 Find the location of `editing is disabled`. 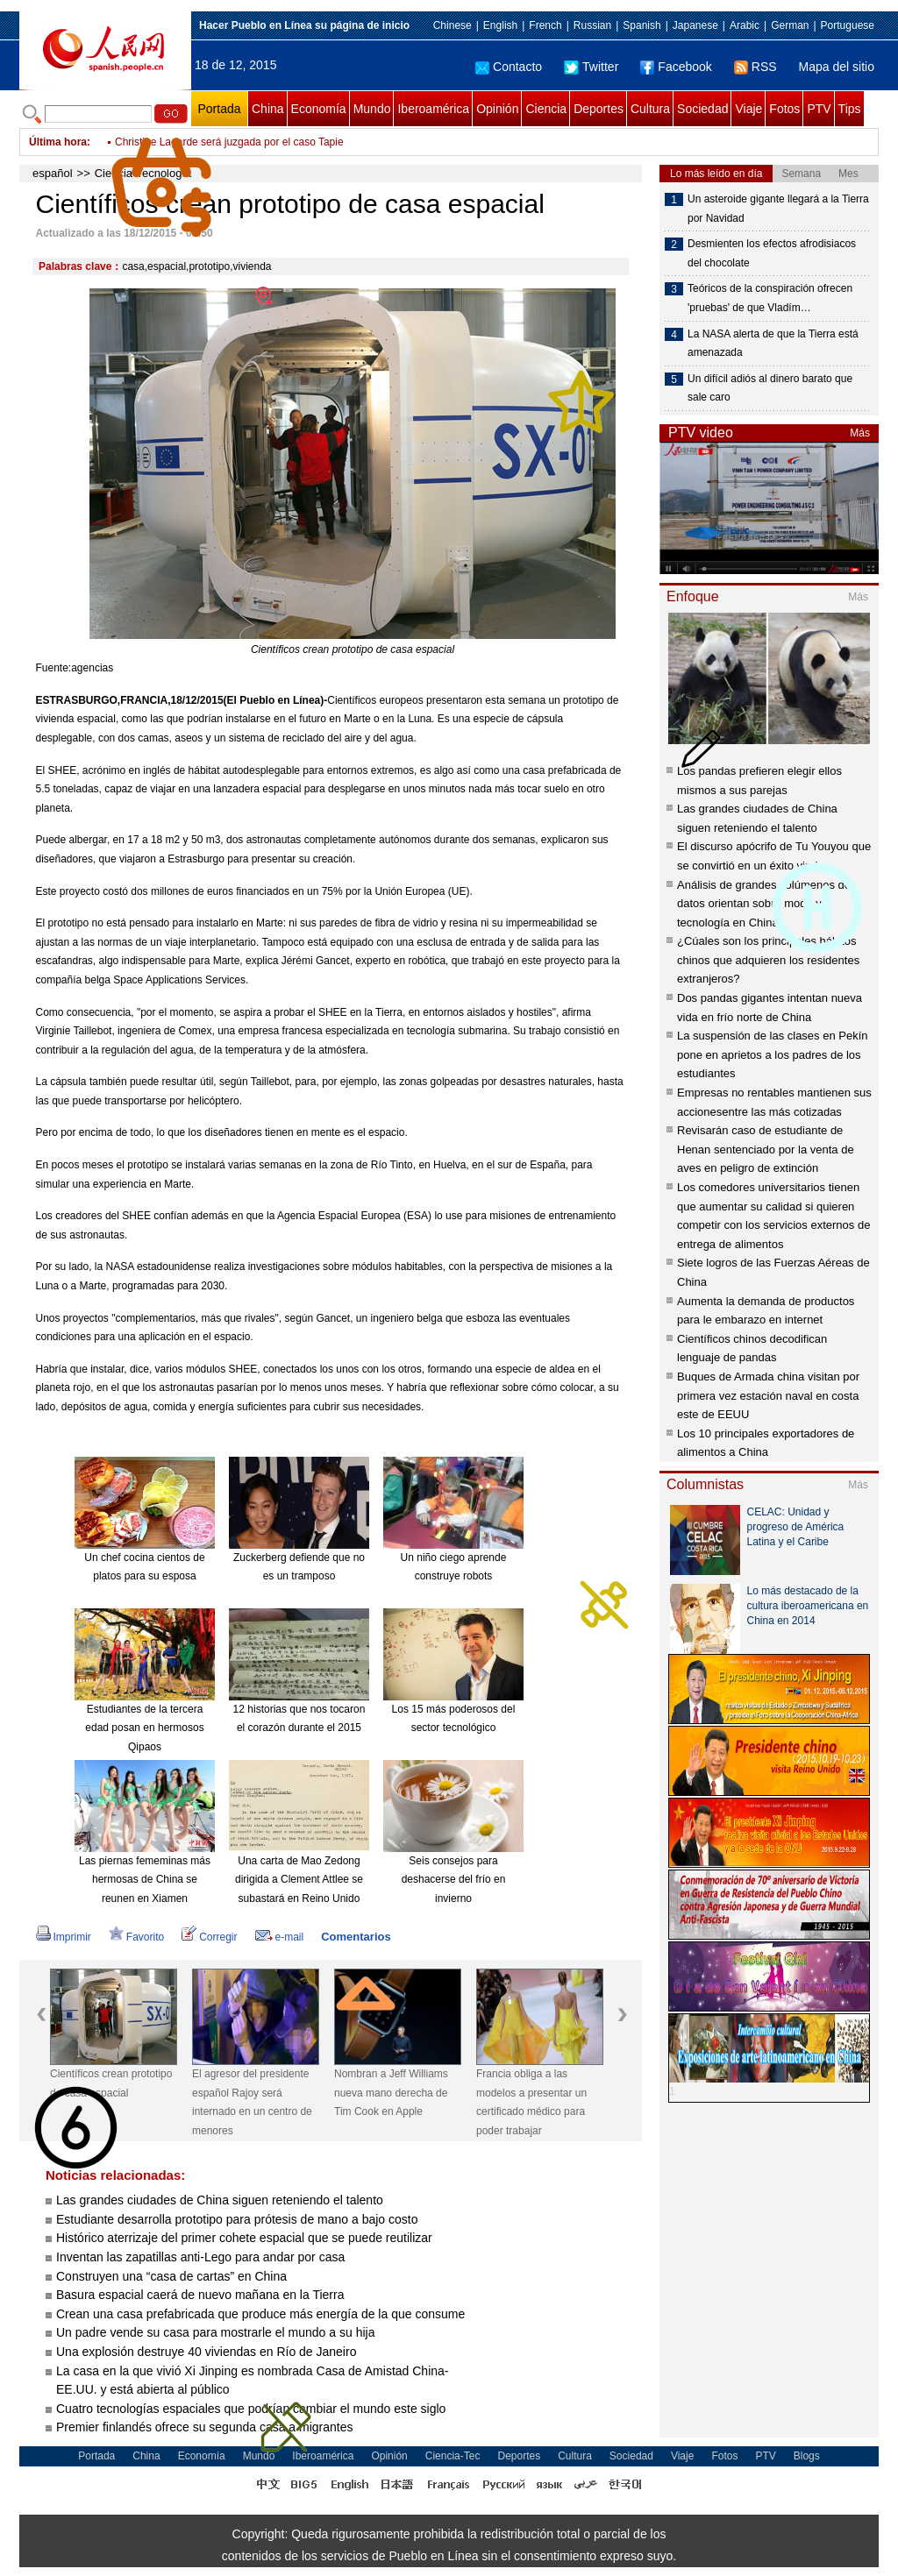

editing is disabled is located at coordinates (285, 2428).